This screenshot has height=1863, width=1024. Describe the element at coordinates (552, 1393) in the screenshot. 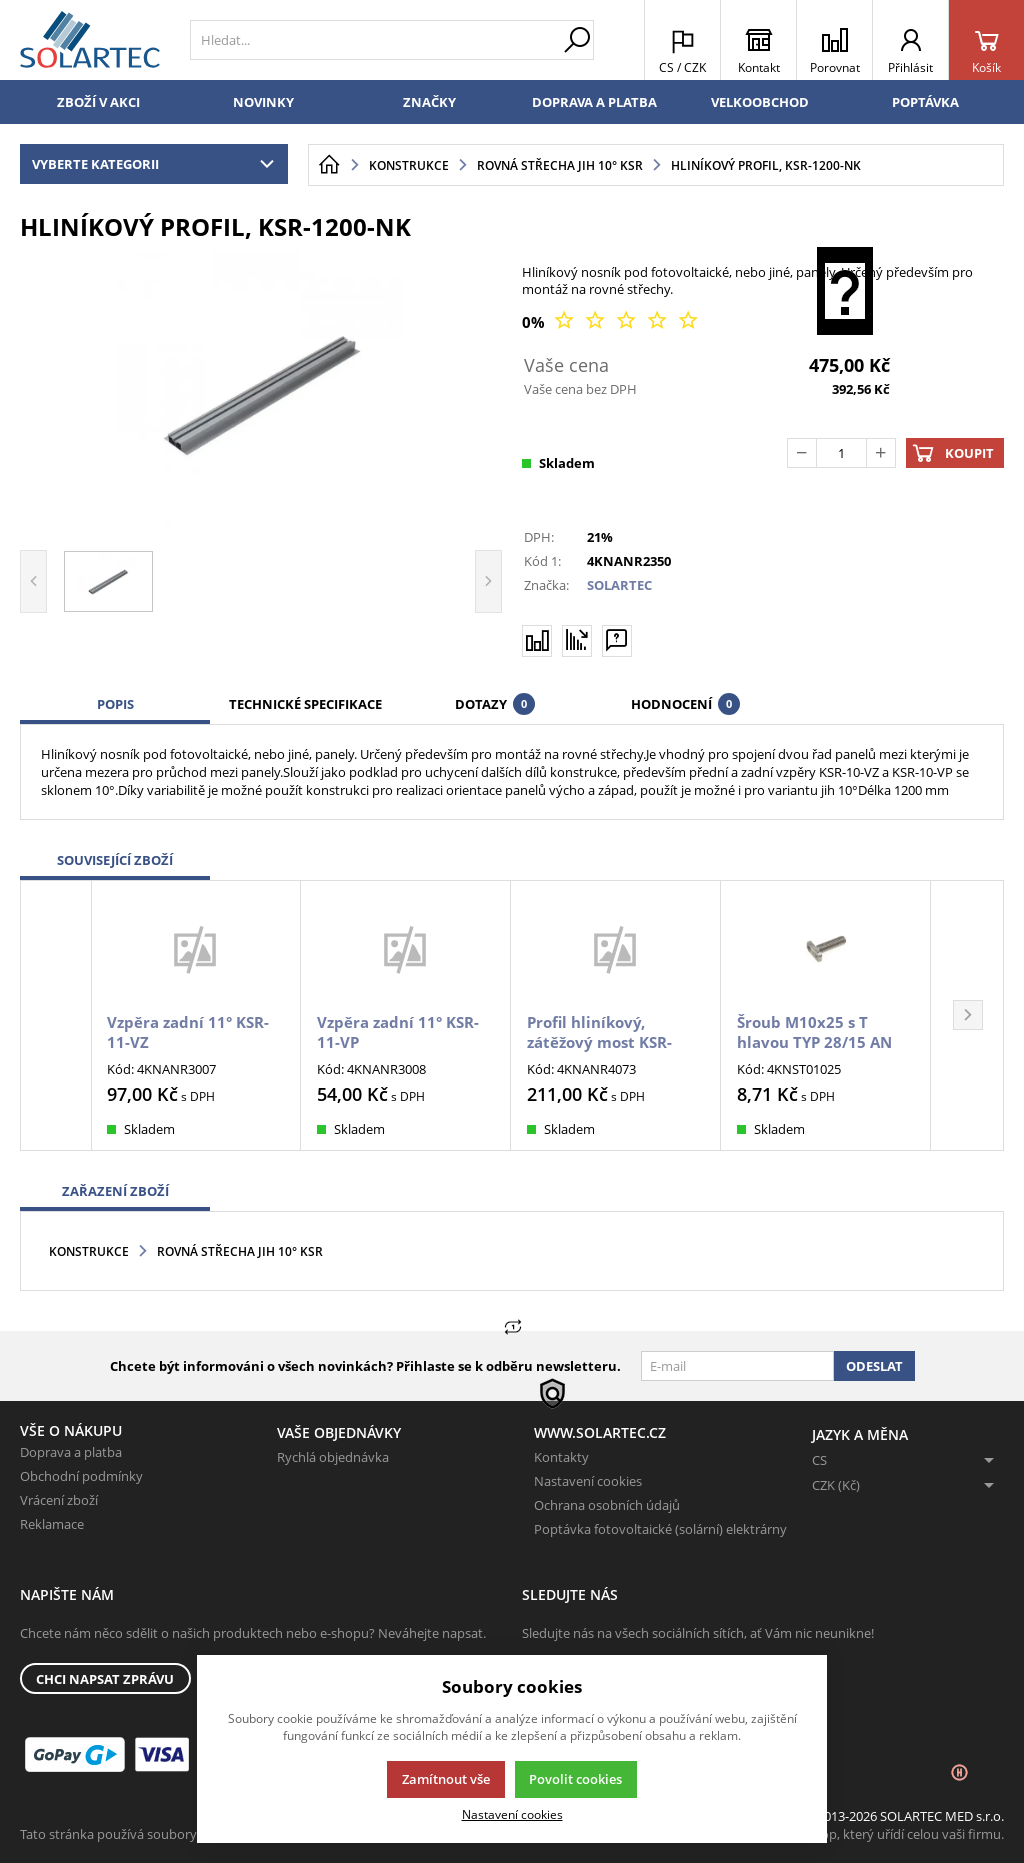

I see `view privacy policy or terms` at that location.